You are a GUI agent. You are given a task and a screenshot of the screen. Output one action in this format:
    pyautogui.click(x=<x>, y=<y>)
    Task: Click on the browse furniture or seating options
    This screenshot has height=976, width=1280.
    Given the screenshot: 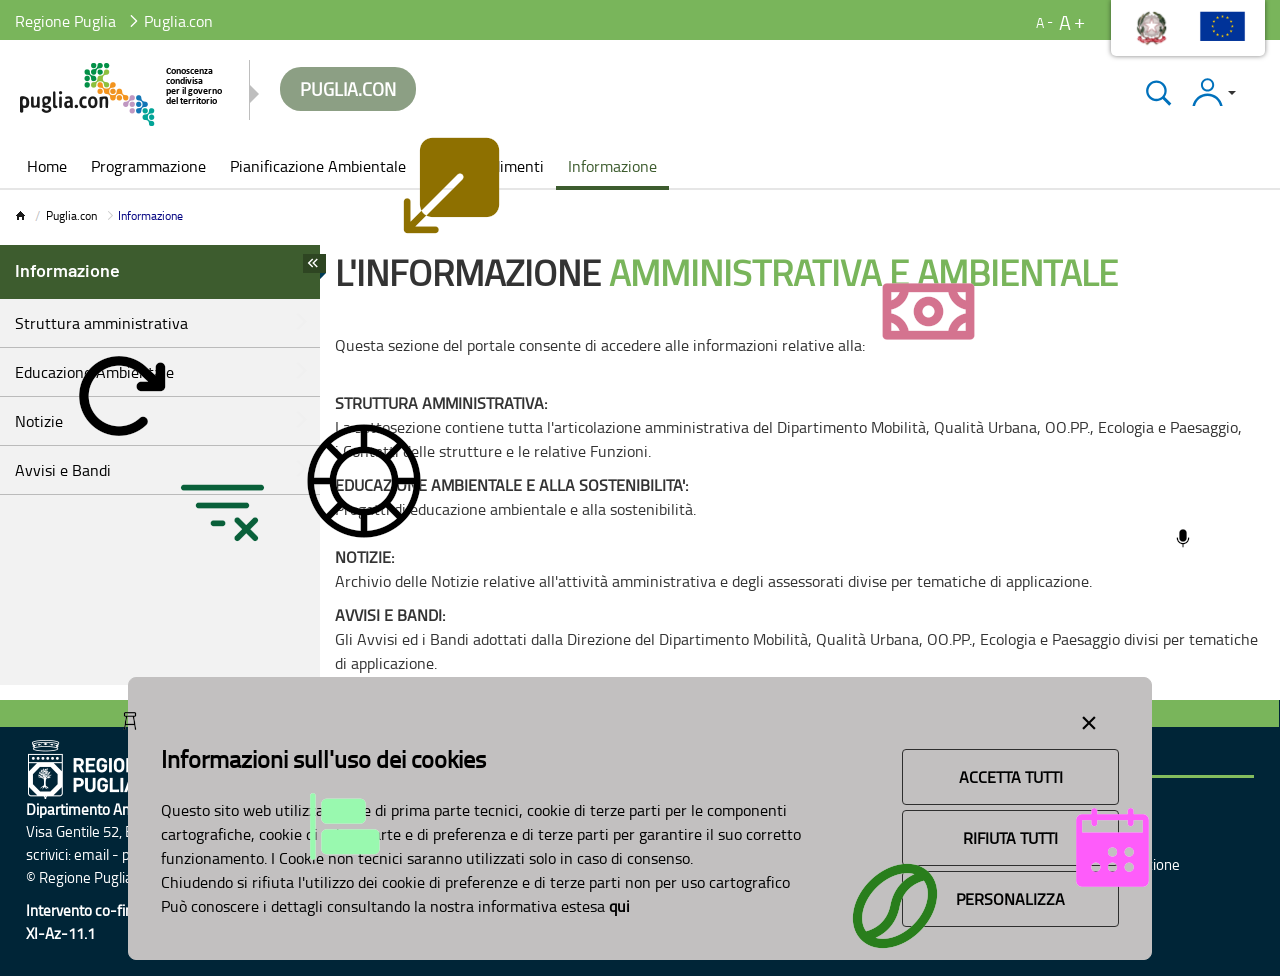 What is the action you would take?
    pyautogui.click(x=130, y=721)
    